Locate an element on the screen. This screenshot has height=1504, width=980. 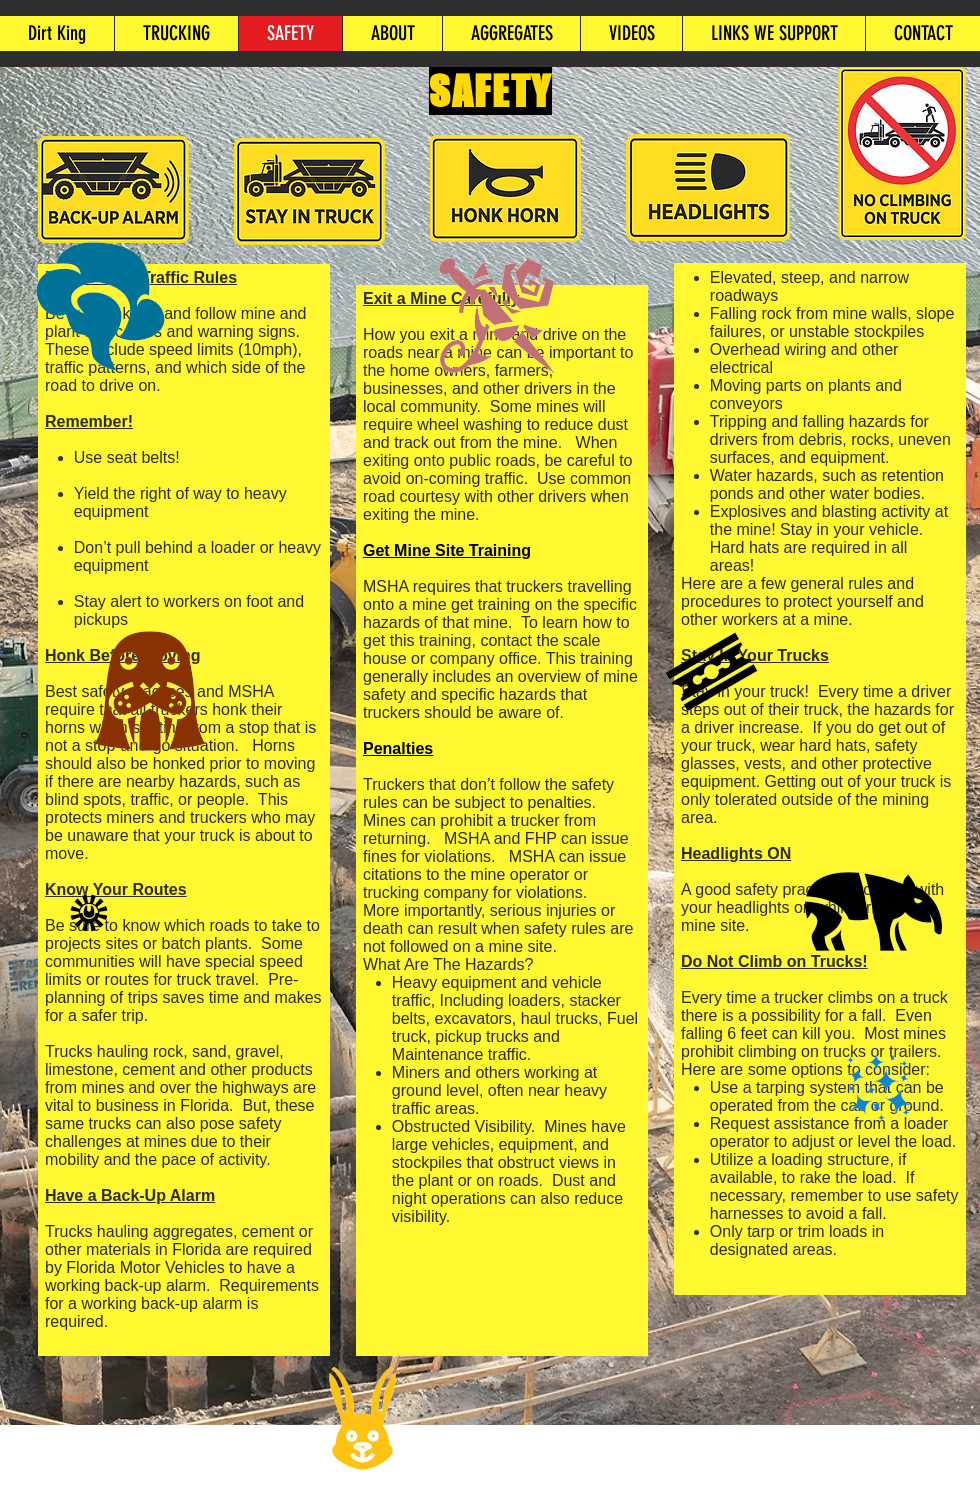
indicates rabbit or bunny-related content is located at coordinates (362, 1418).